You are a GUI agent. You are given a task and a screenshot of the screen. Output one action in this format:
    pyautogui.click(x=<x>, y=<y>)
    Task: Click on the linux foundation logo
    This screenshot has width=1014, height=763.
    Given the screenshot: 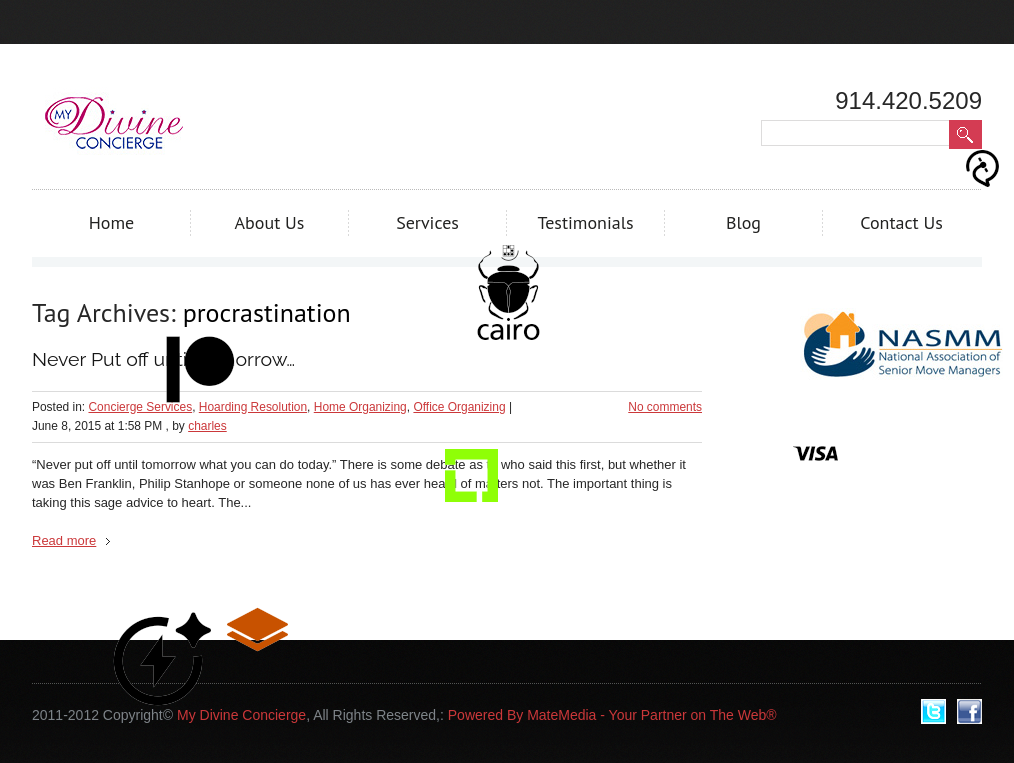 What is the action you would take?
    pyautogui.click(x=471, y=475)
    